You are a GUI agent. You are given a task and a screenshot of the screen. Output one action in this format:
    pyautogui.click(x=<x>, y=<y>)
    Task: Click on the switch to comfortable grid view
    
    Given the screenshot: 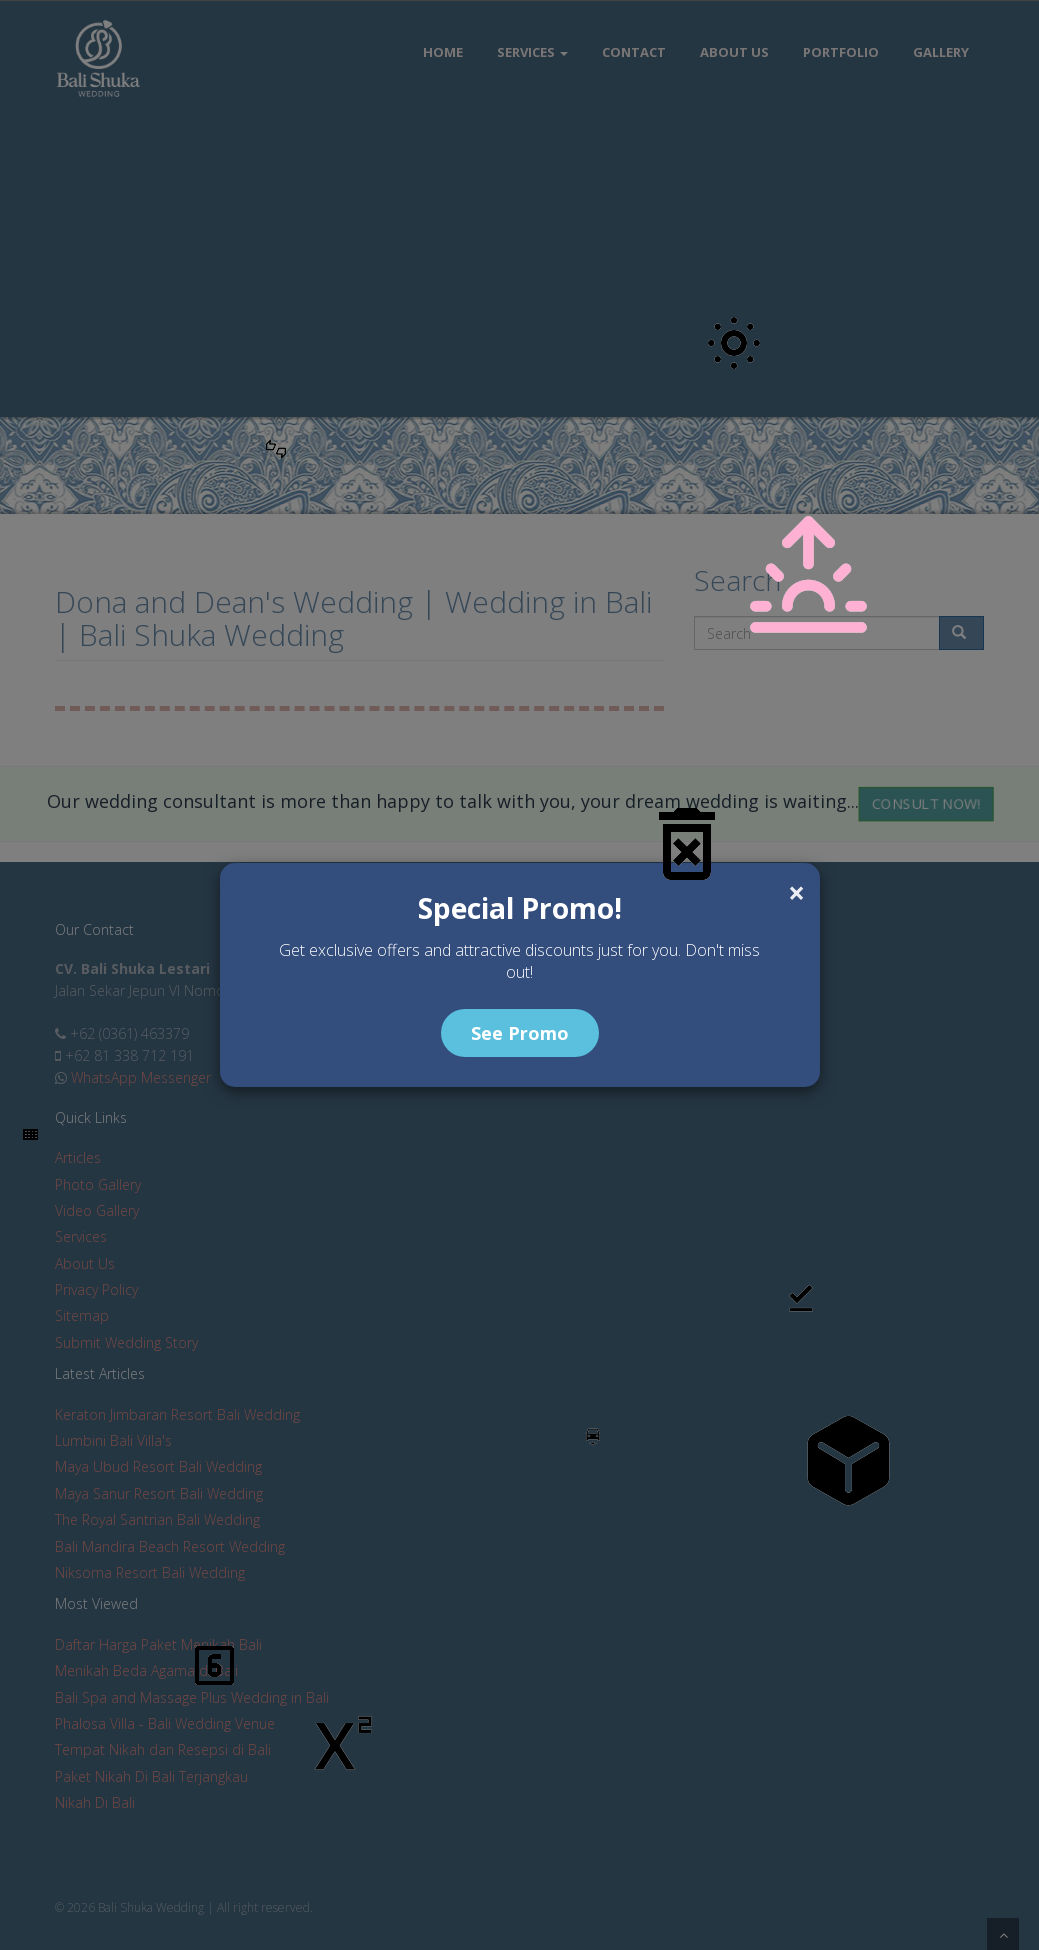 What is the action you would take?
    pyautogui.click(x=30, y=1134)
    